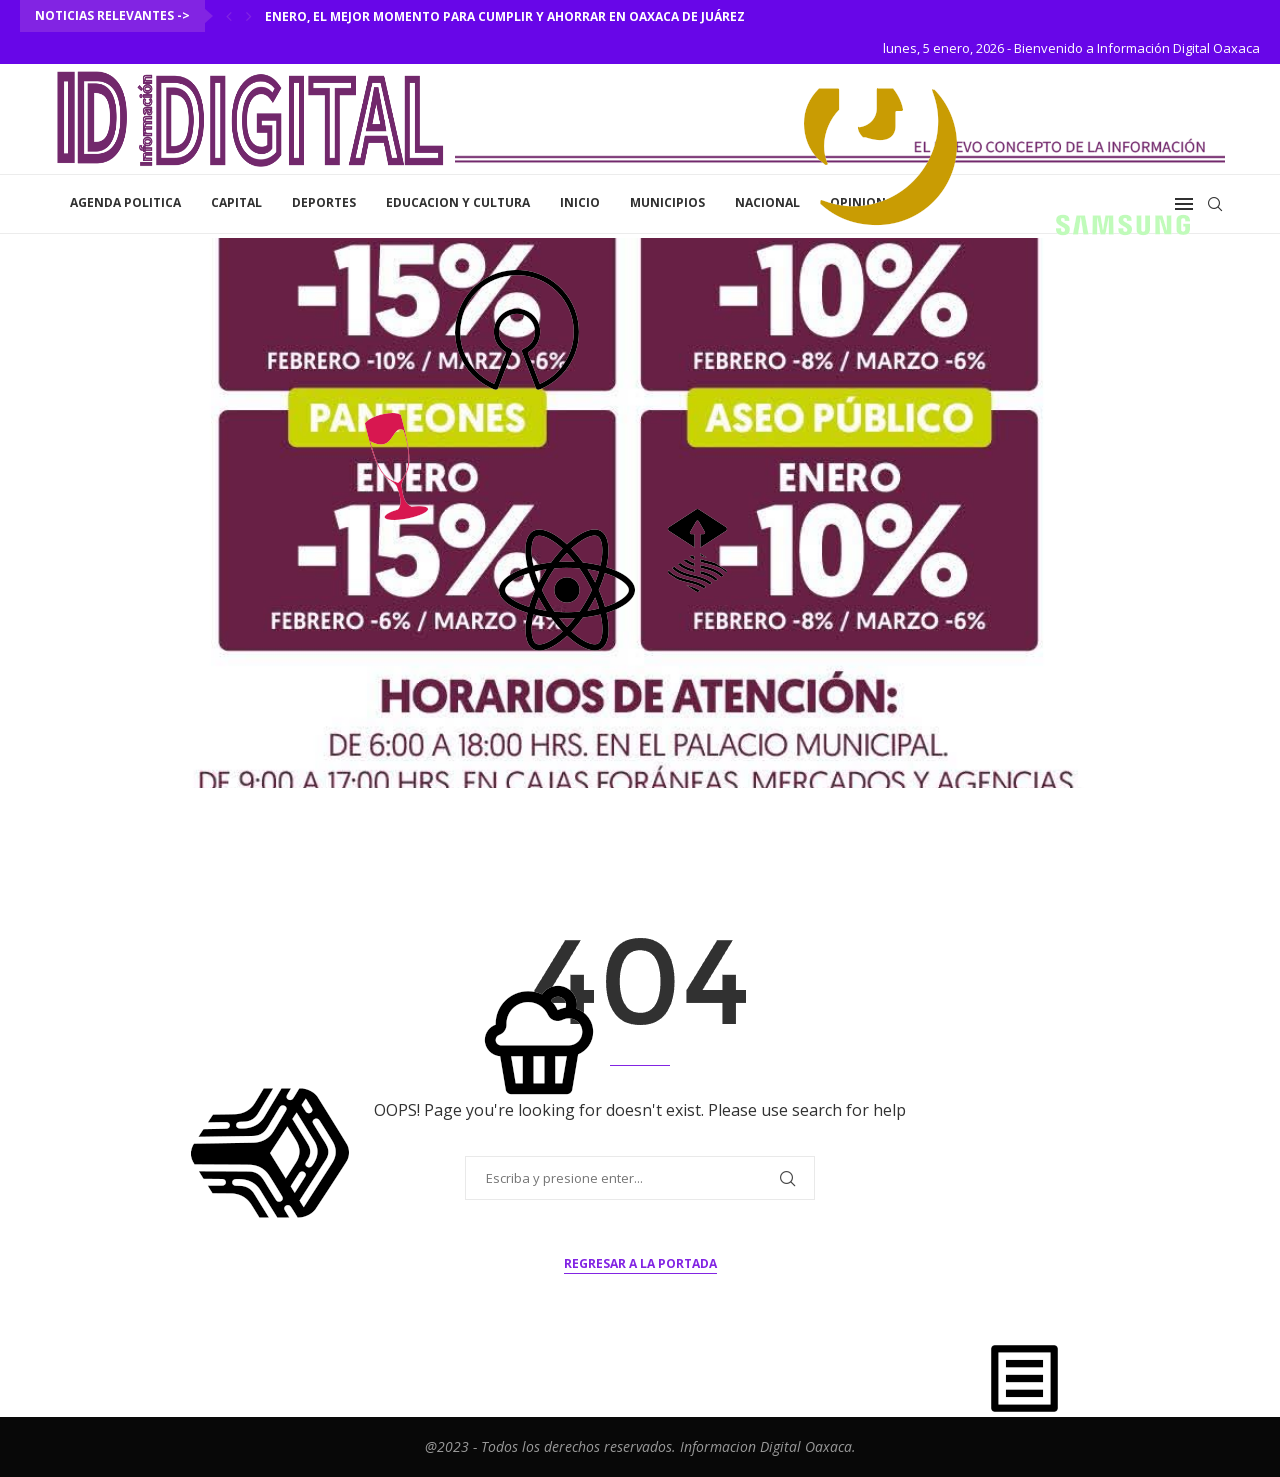  Describe the element at coordinates (1024, 1378) in the screenshot. I see `switch to horizontal layout view` at that location.